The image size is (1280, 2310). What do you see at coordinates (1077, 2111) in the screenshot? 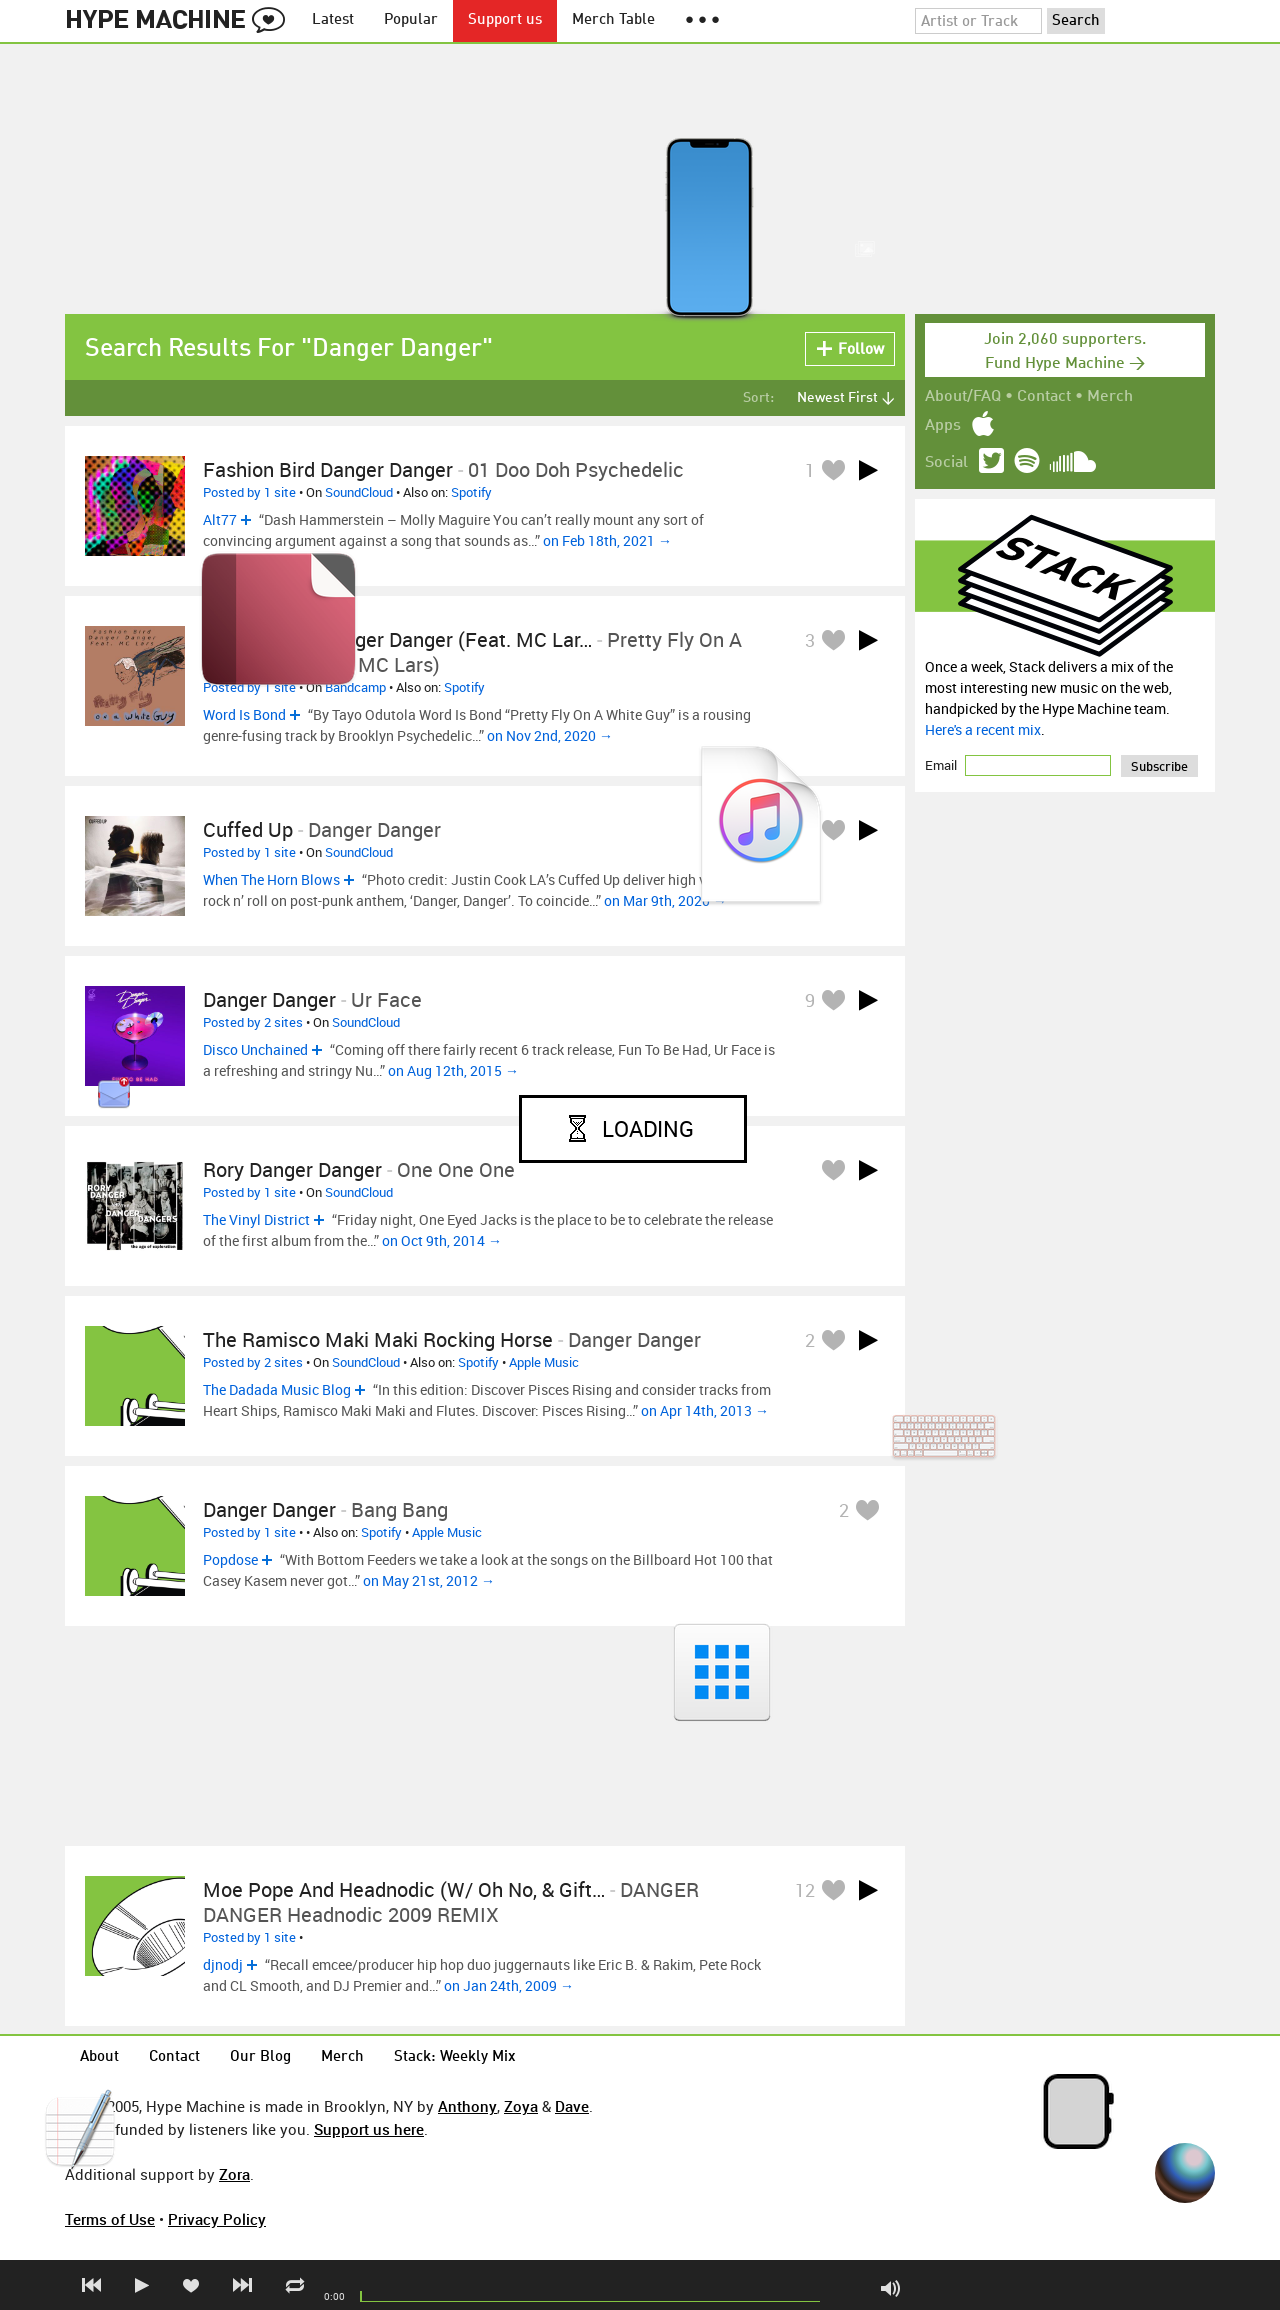
I see `view connected Apple Watch in sidebar` at bounding box center [1077, 2111].